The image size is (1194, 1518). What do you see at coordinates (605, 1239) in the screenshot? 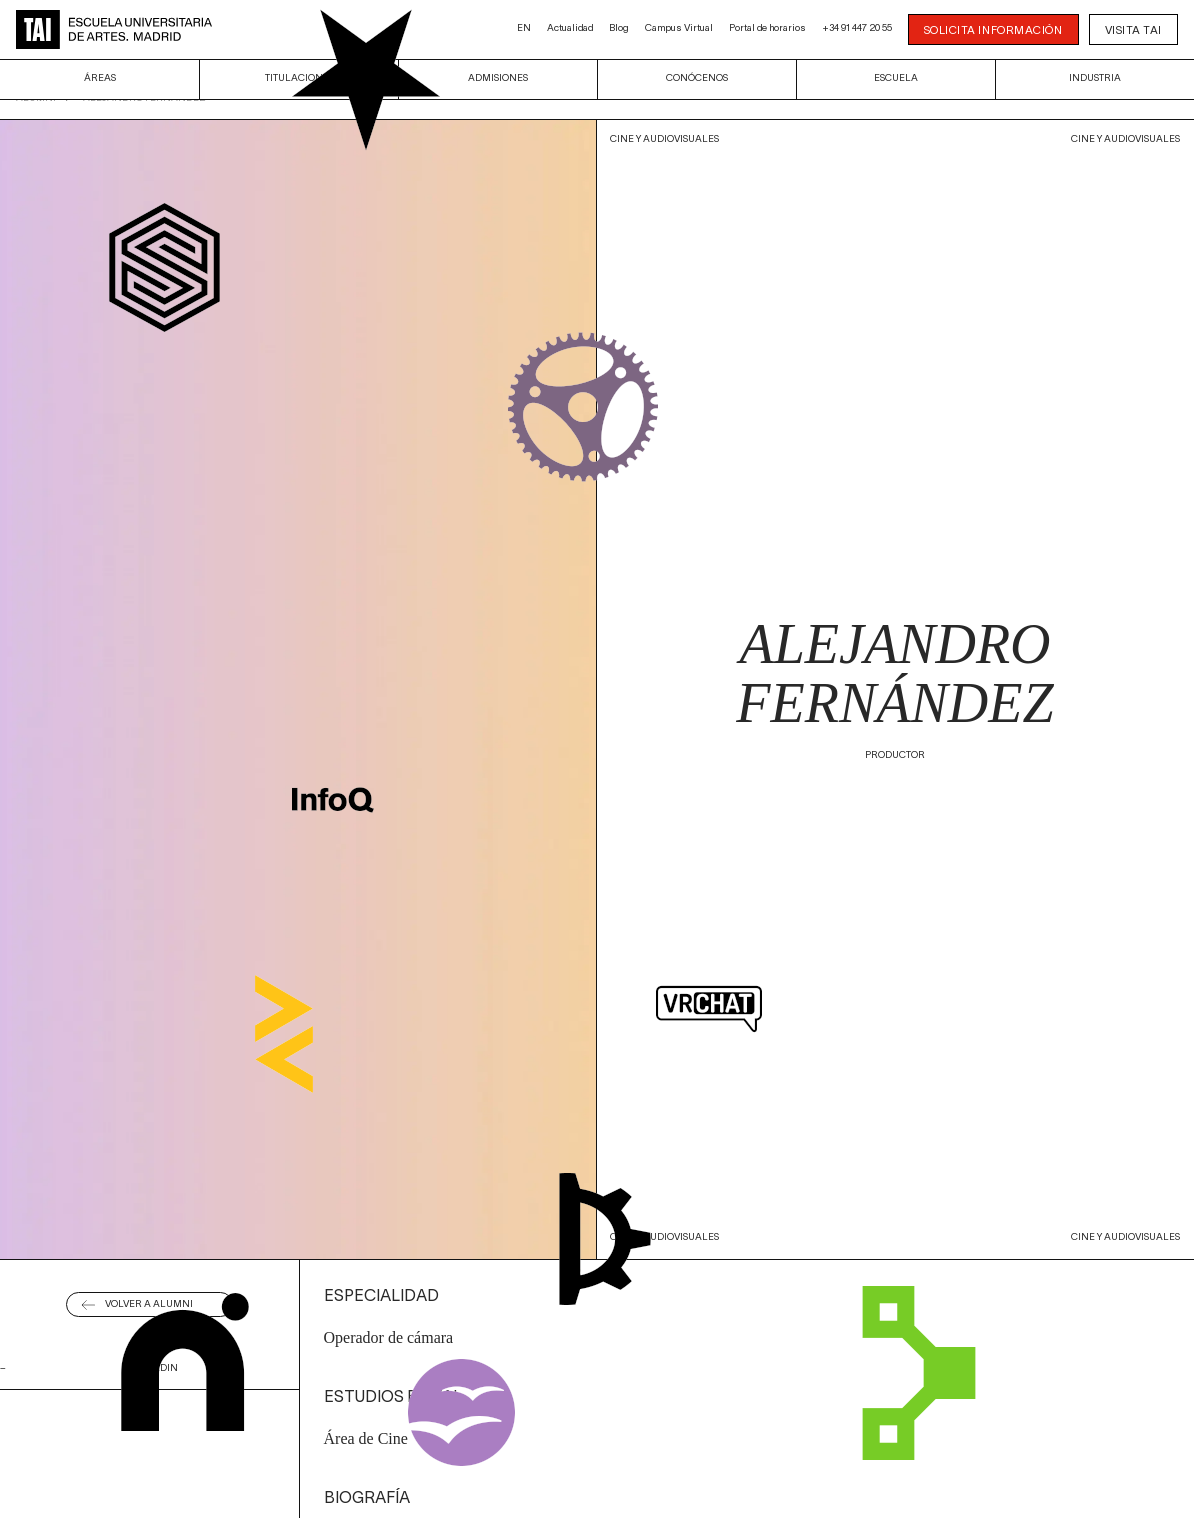
I see `dlib machine learning library logo` at bounding box center [605, 1239].